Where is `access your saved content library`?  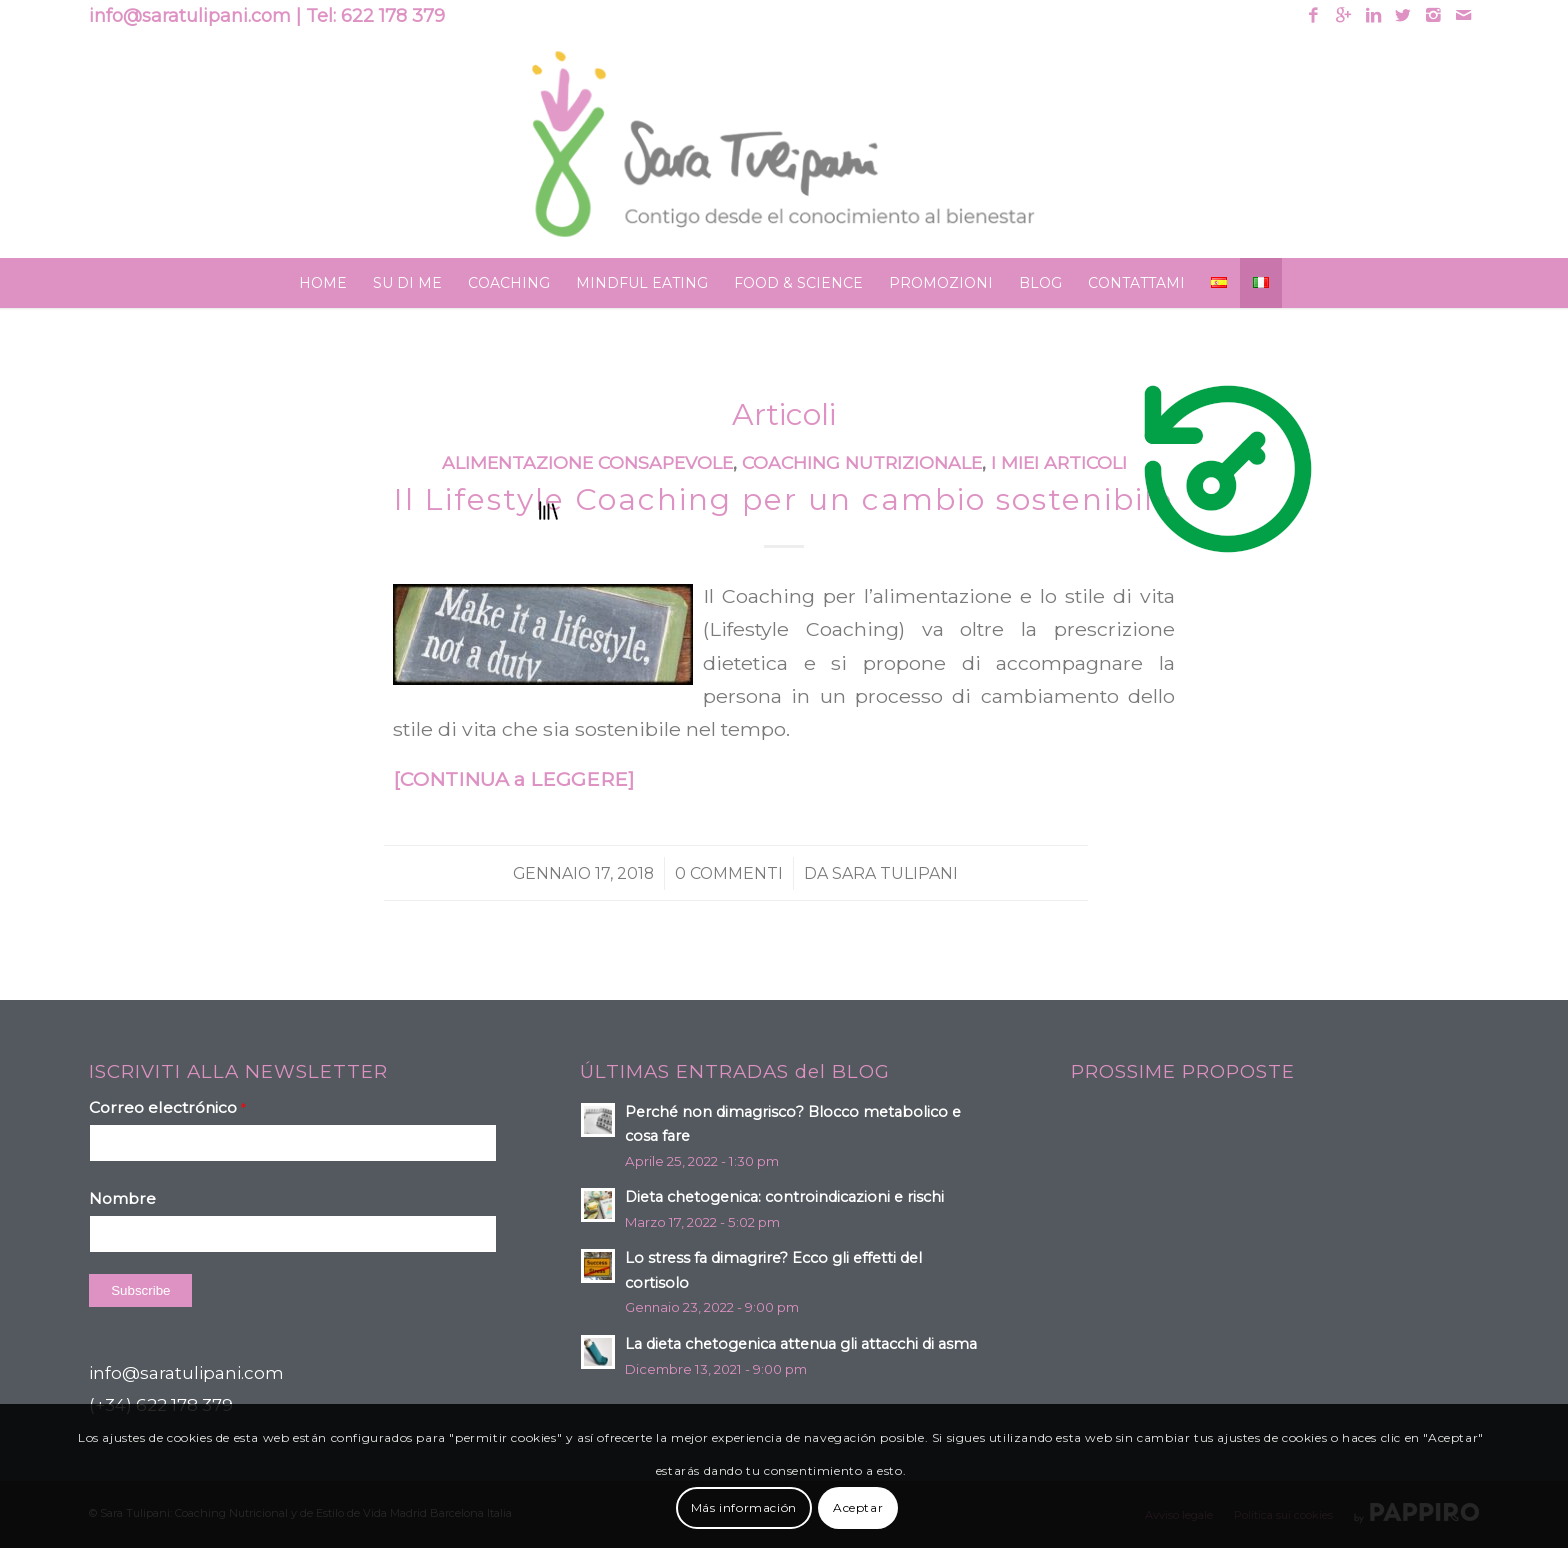 access your saved content library is located at coordinates (548, 510).